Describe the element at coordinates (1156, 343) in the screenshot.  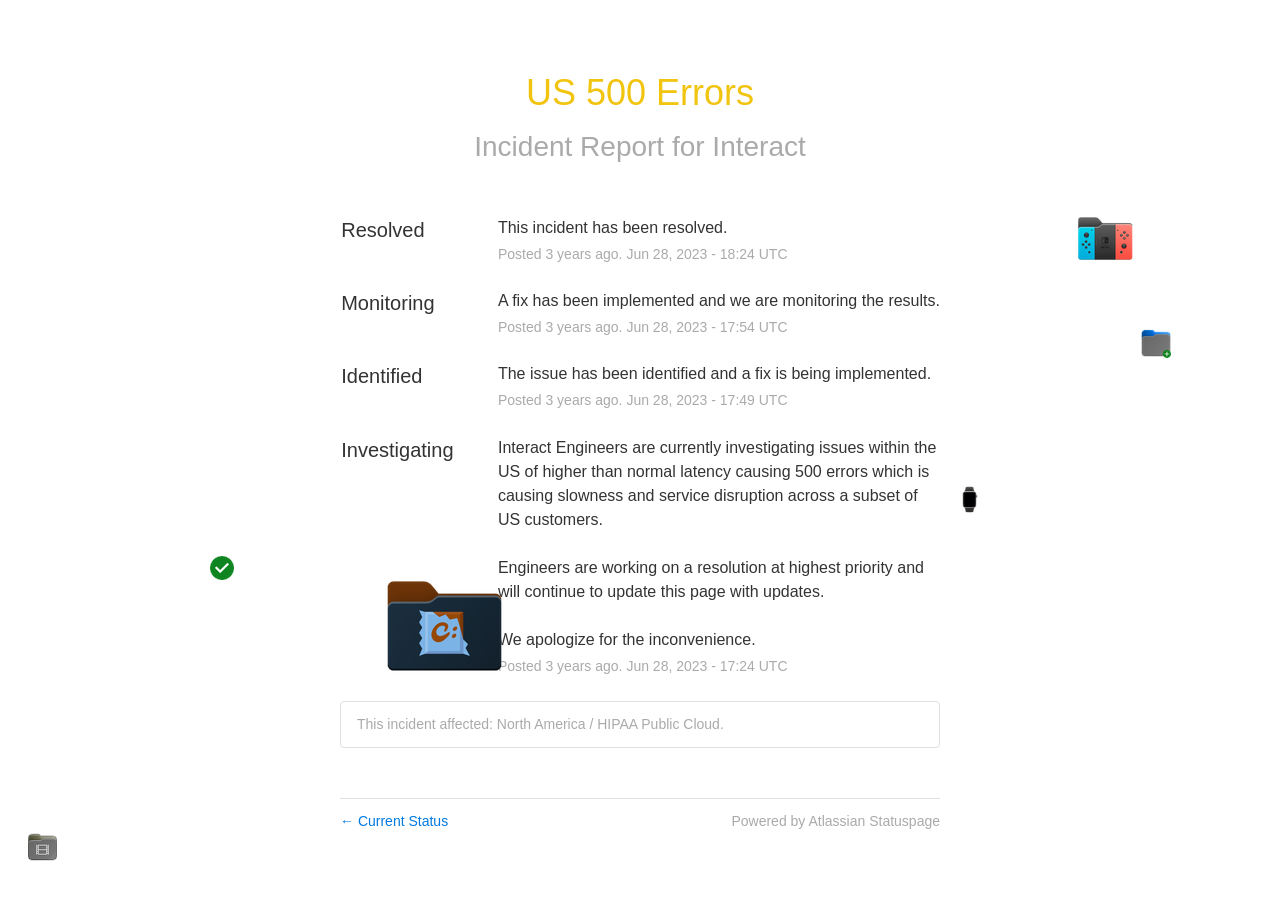
I see `create a new folder` at that location.